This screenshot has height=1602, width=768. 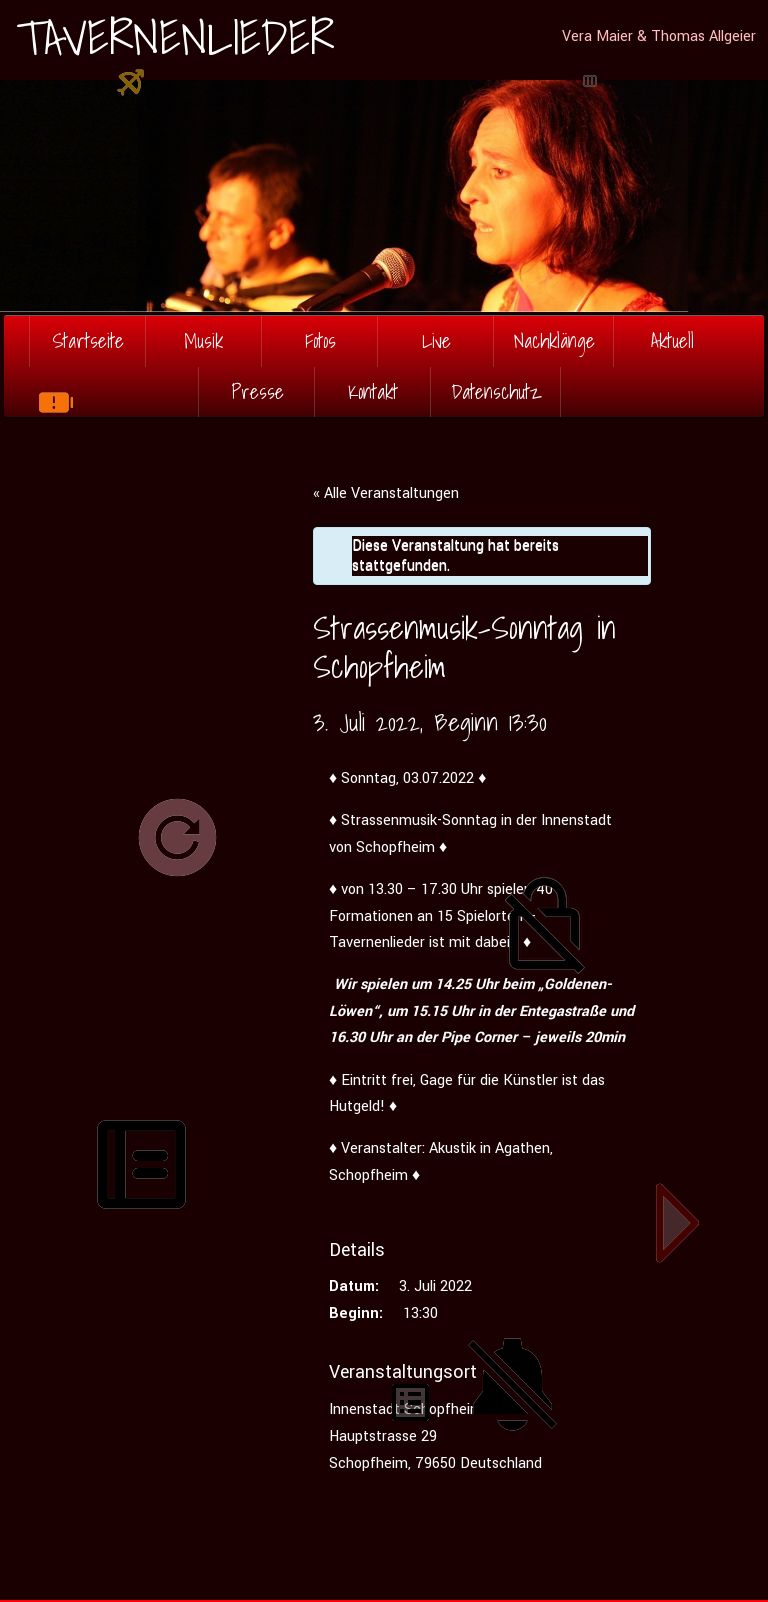 I want to click on indicates low battery warning, so click(x=55, y=402).